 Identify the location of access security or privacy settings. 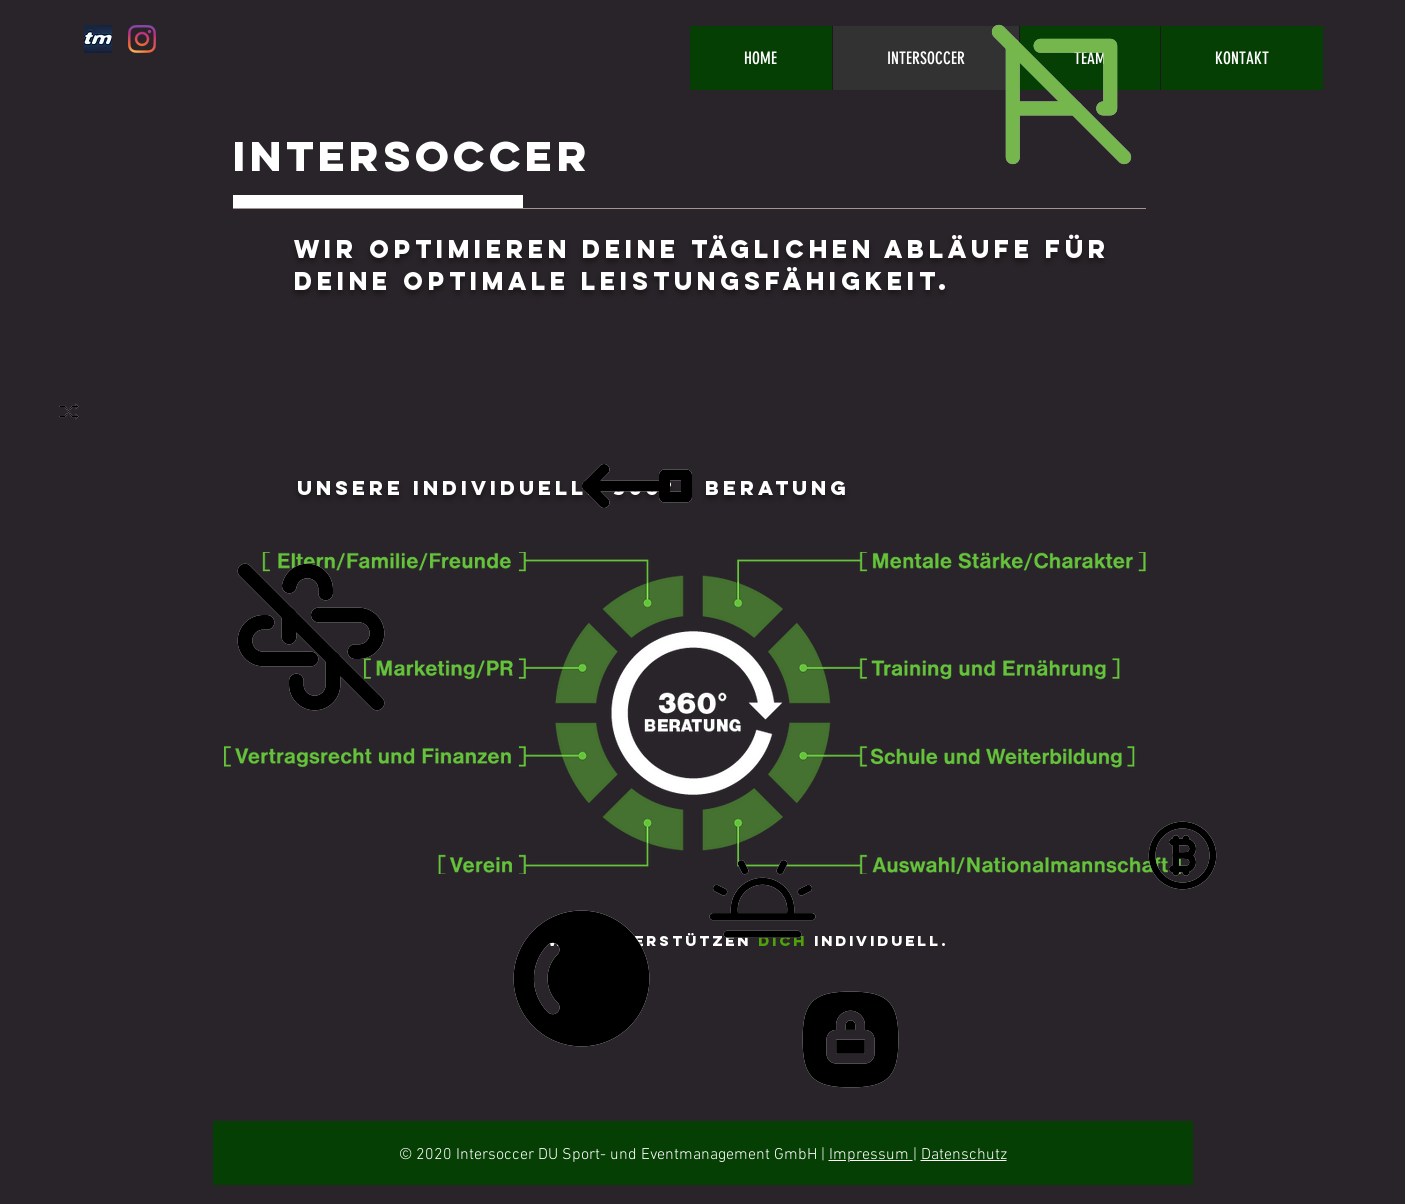
(850, 1039).